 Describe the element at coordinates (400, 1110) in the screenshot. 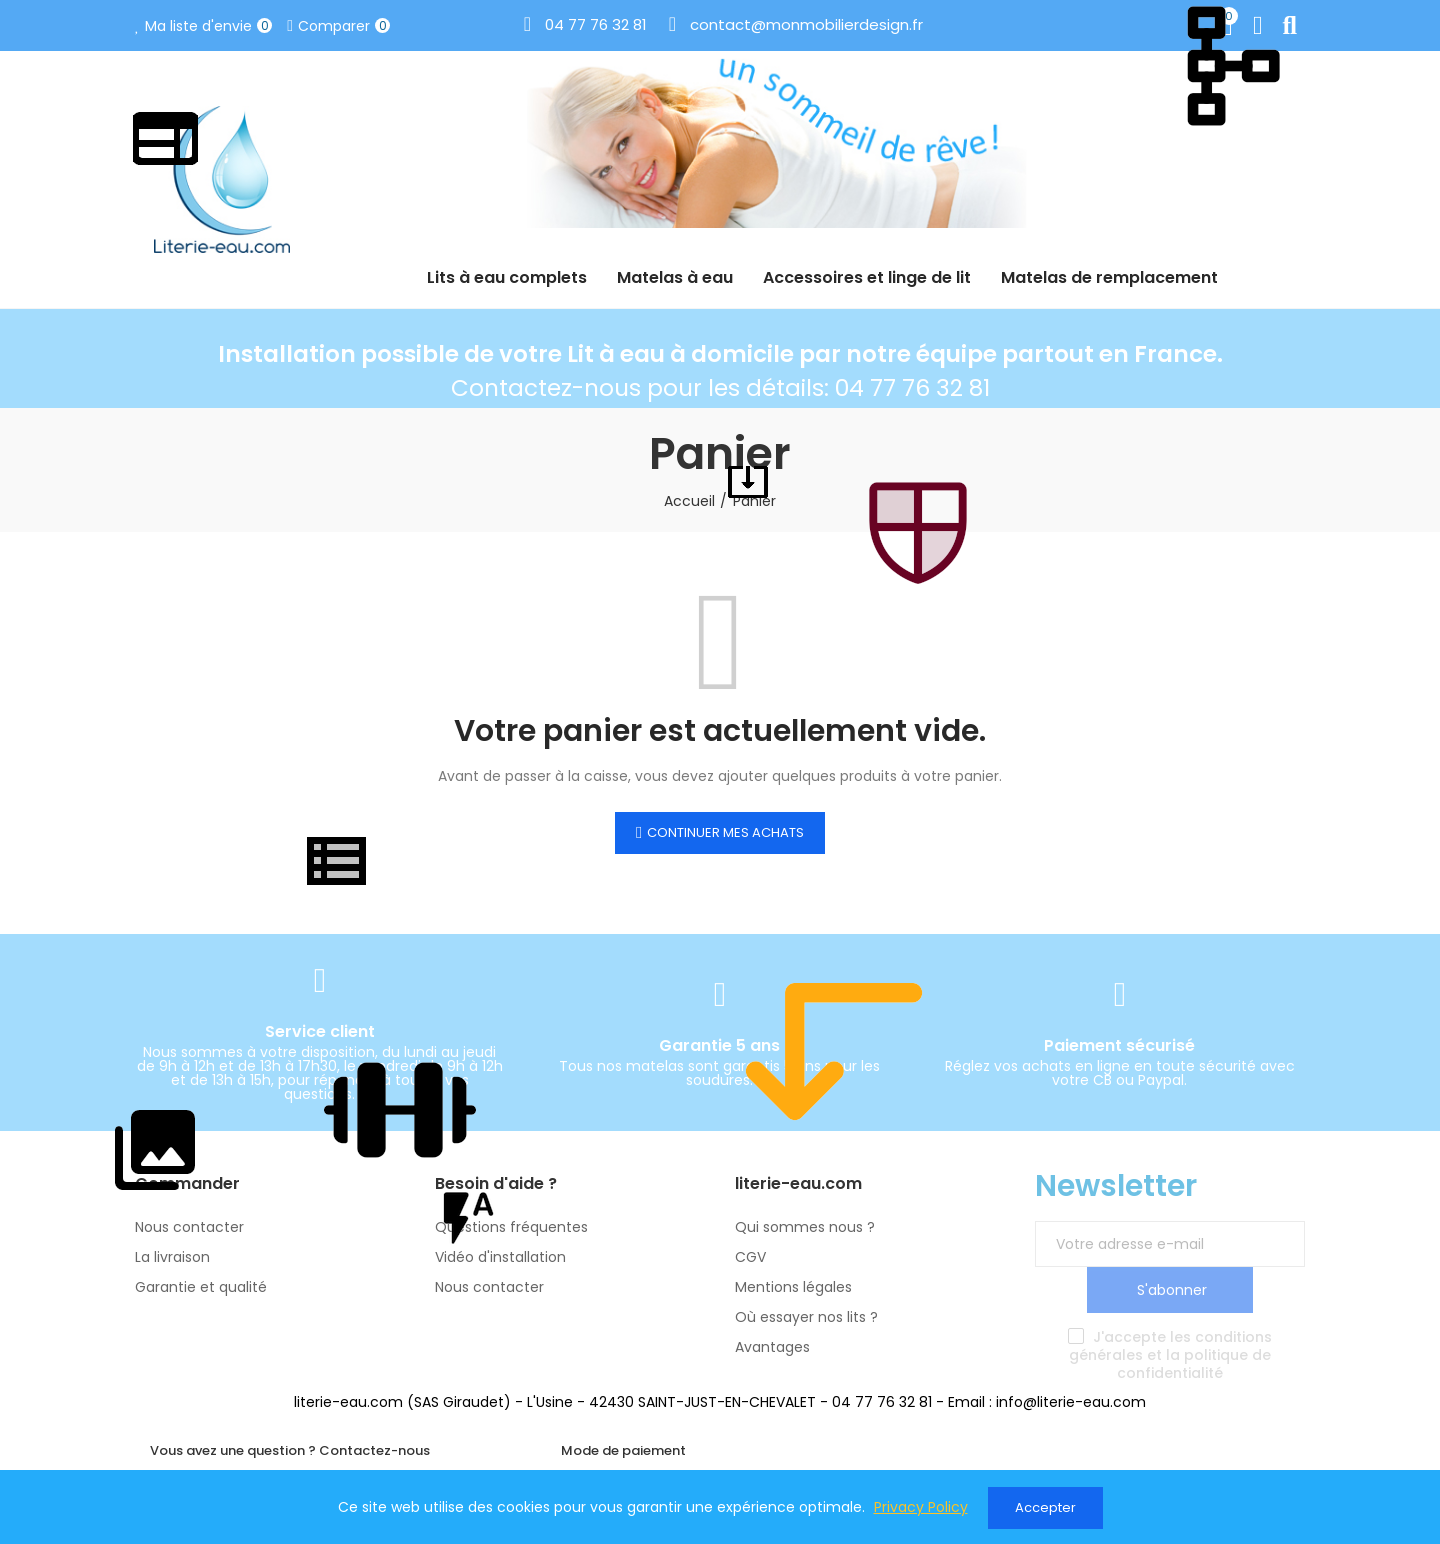

I see `access workout or fitness features` at that location.